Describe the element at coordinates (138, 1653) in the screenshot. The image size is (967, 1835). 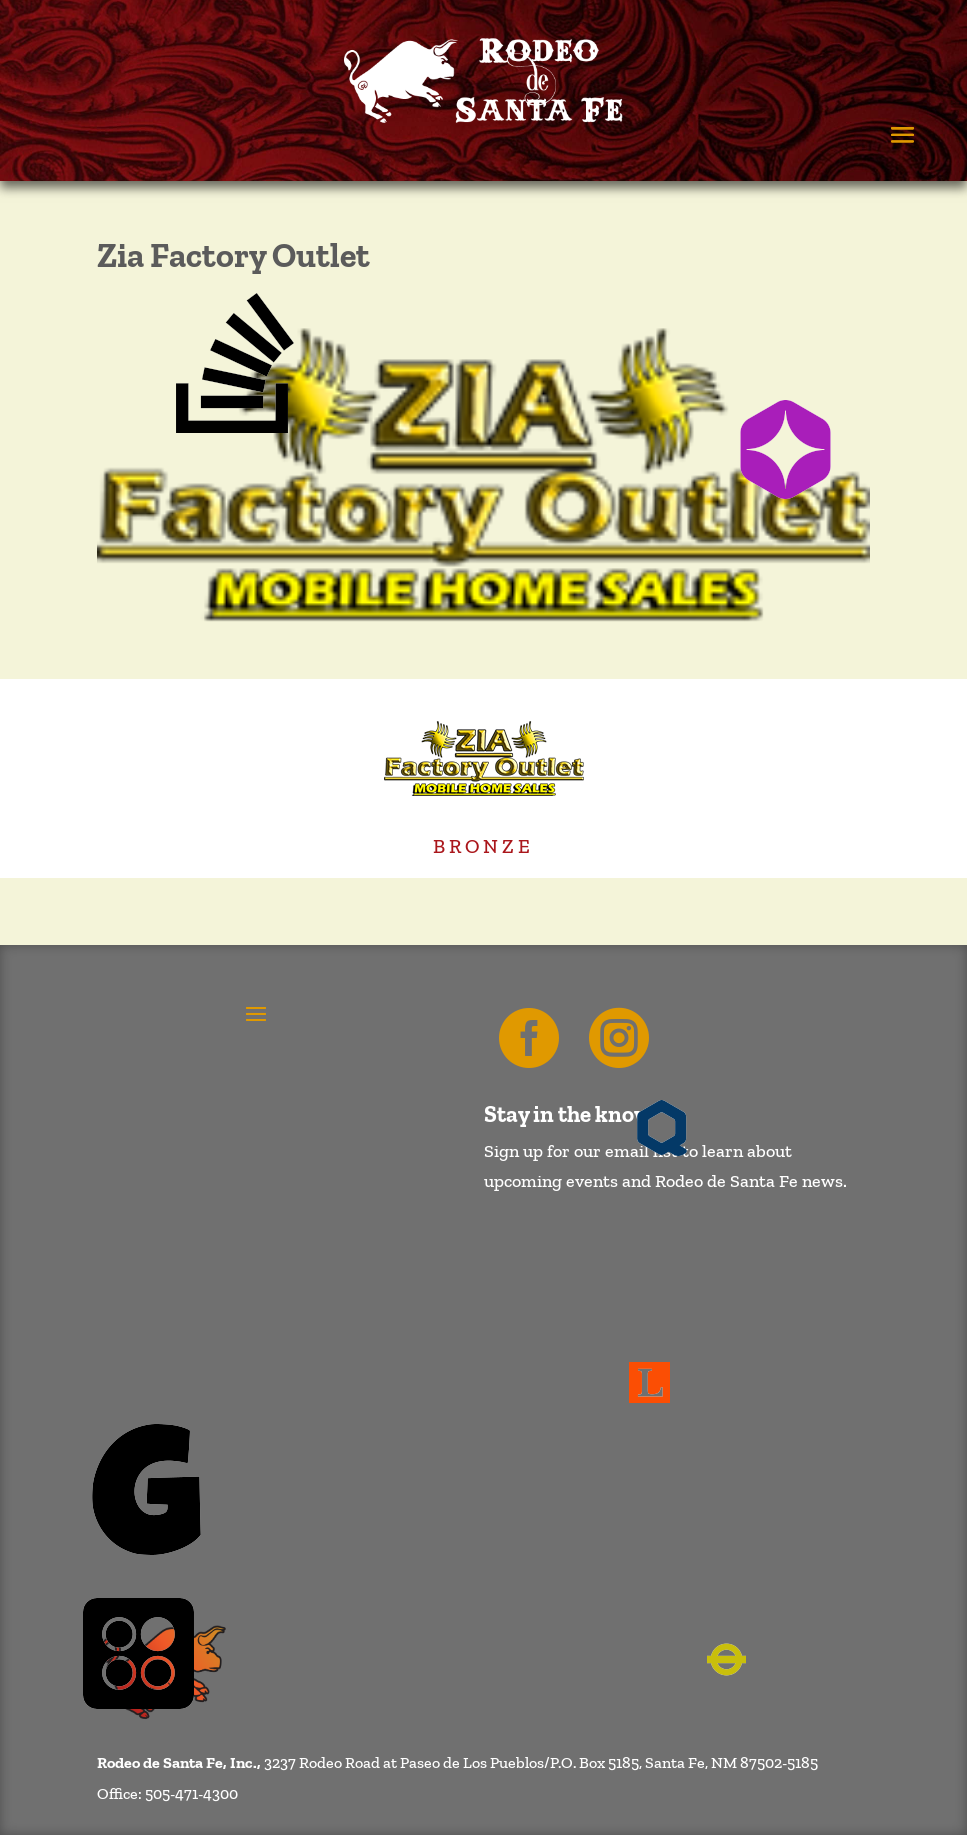
I see `open the payback rewards app` at that location.